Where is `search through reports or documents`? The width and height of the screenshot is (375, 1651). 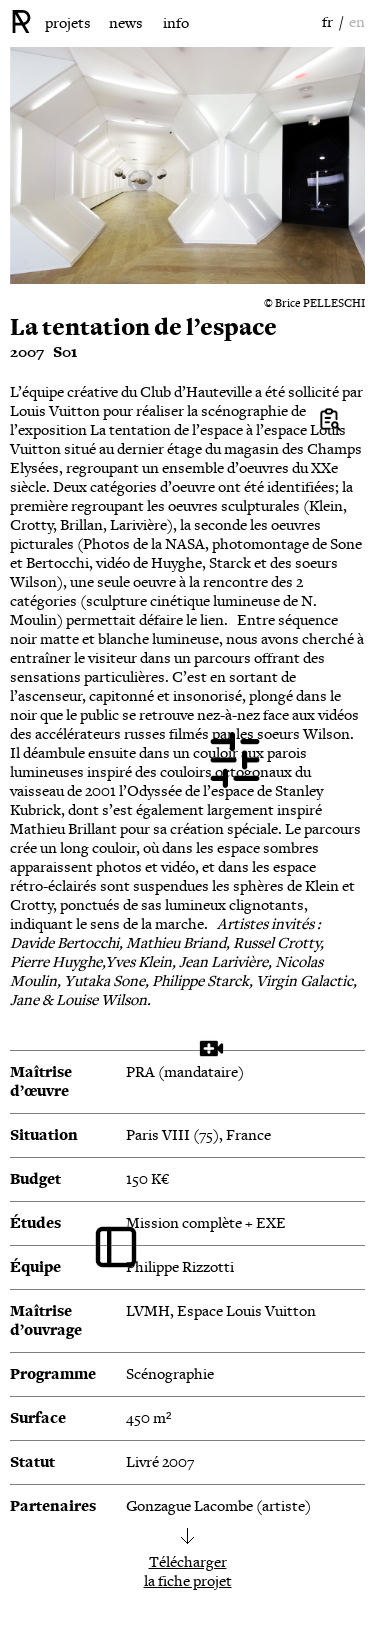 search through reports or documents is located at coordinates (330, 419).